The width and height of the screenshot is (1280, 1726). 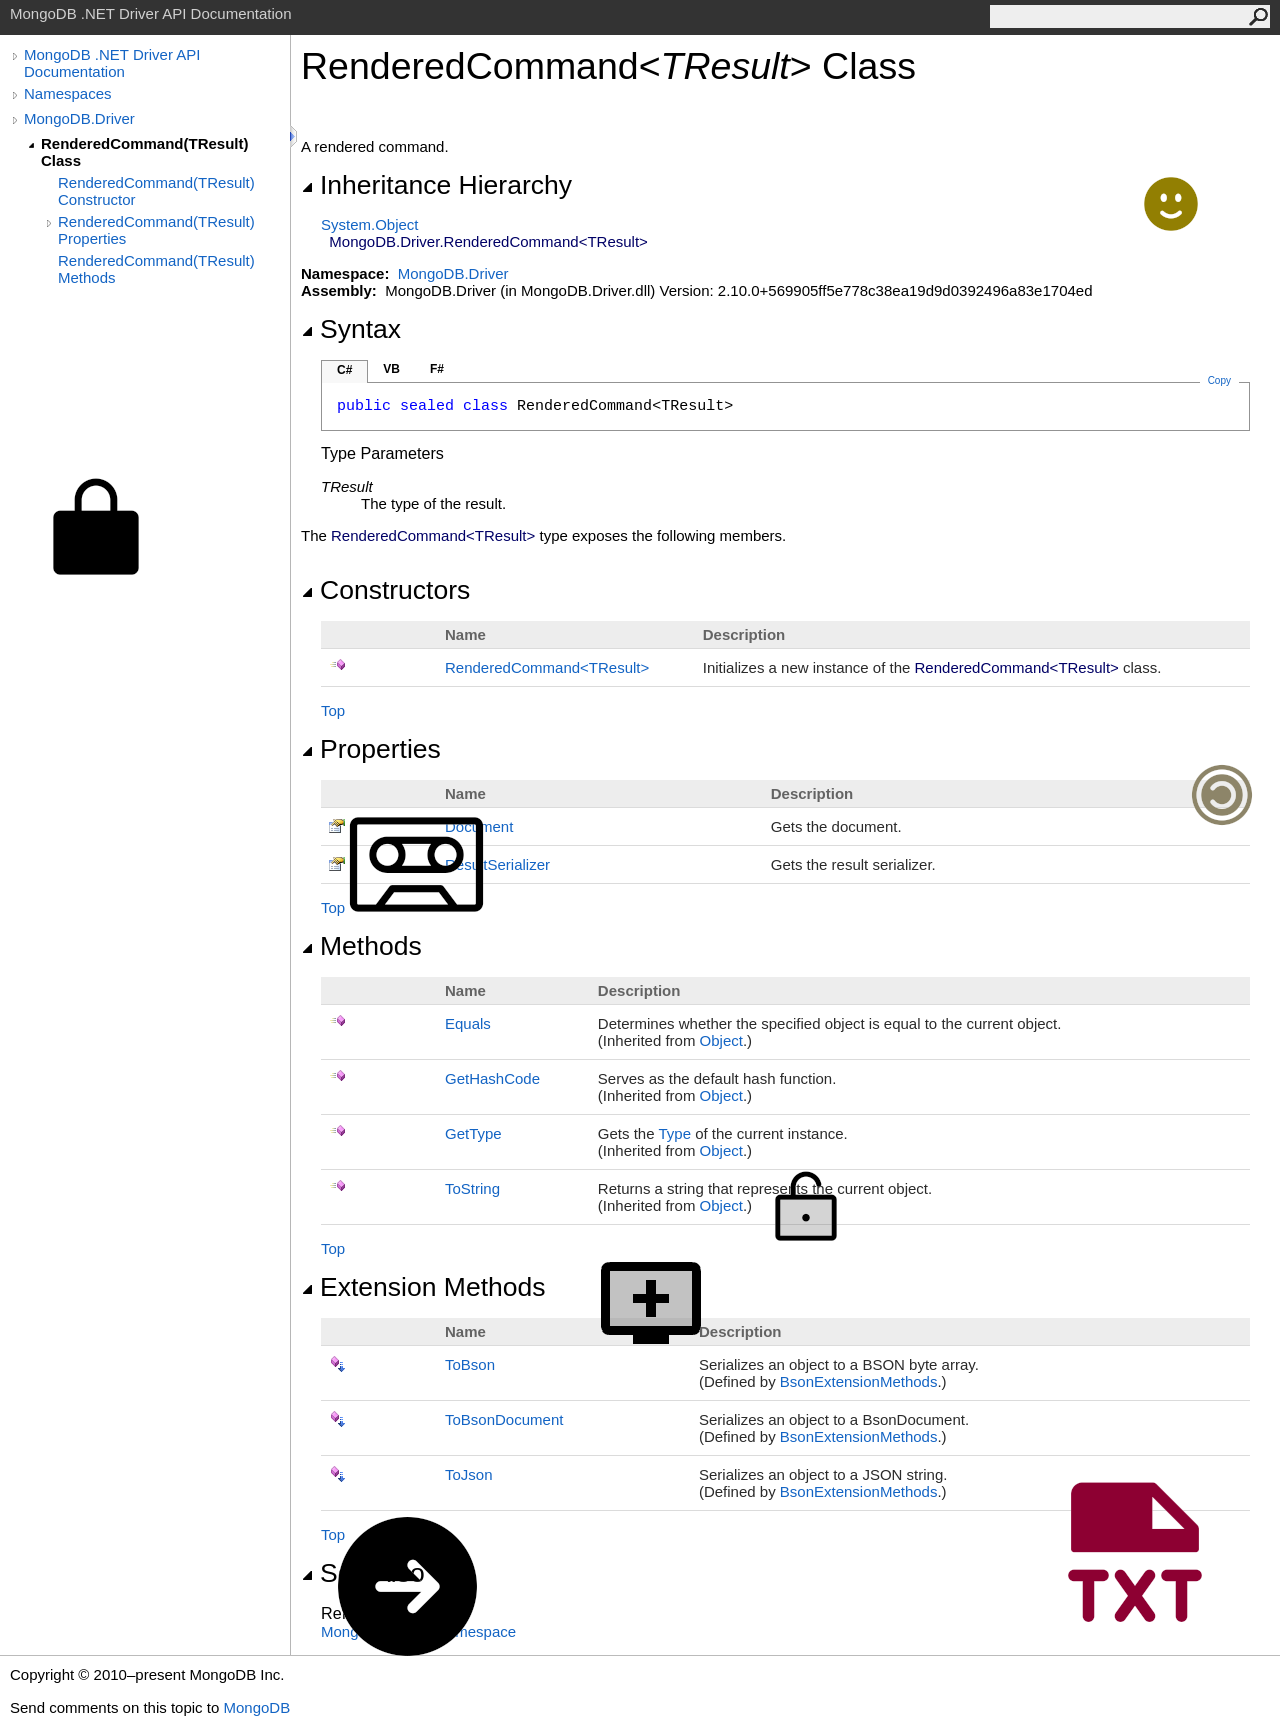 What do you see at coordinates (407, 1586) in the screenshot?
I see `proceed to the next step` at bounding box center [407, 1586].